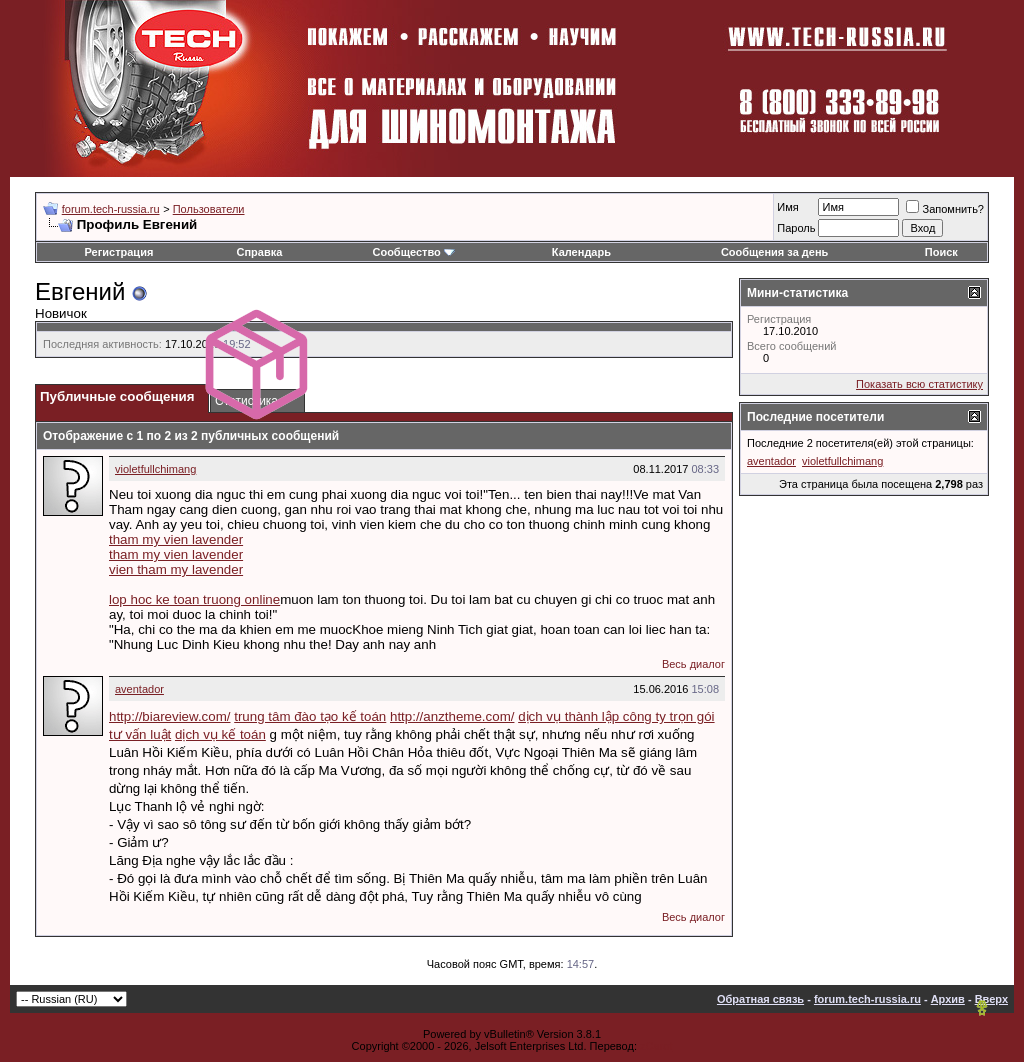 The height and width of the screenshot is (1062, 1024). Describe the element at coordinates (256, 364) in the screenshot. I see `view order or shipment details` at that location.